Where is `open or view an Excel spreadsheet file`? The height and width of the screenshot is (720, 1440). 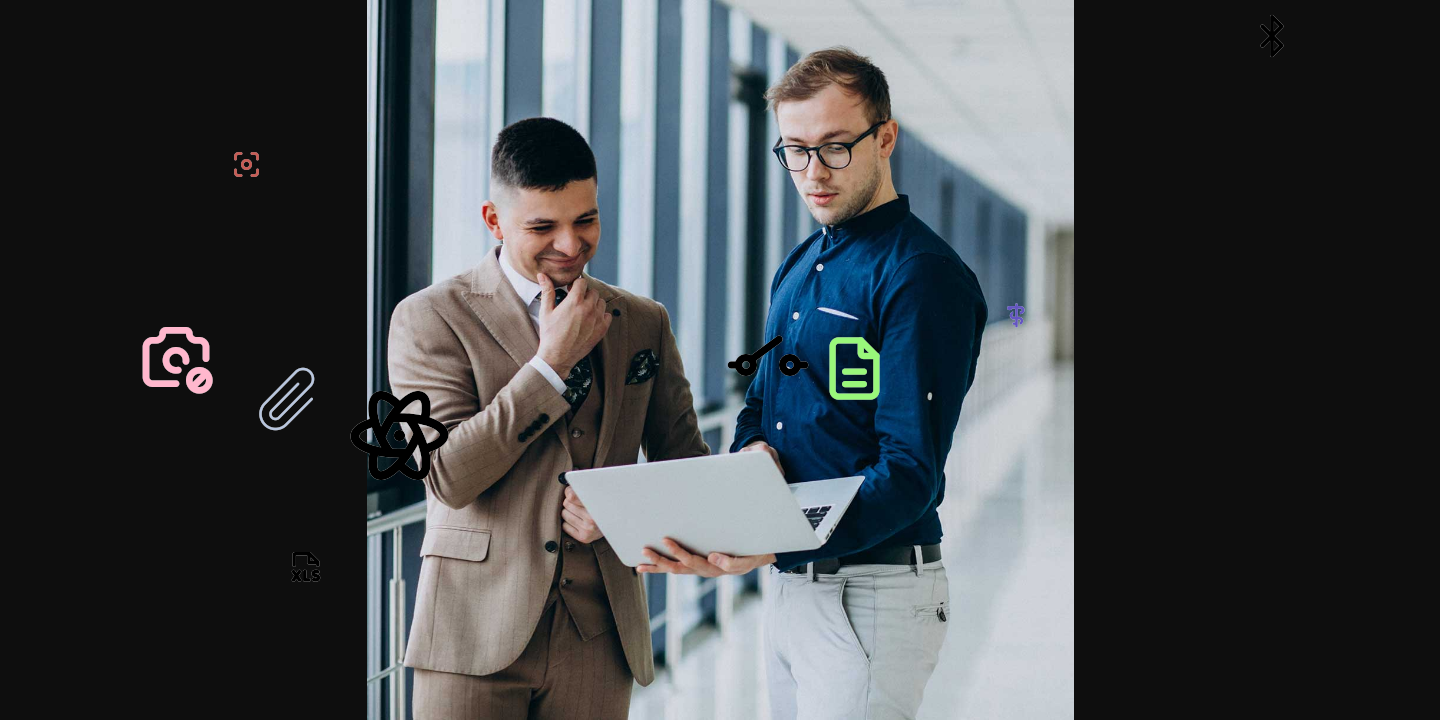
open or view an Excel spreadsheet file is located at coordinates (306, 568).